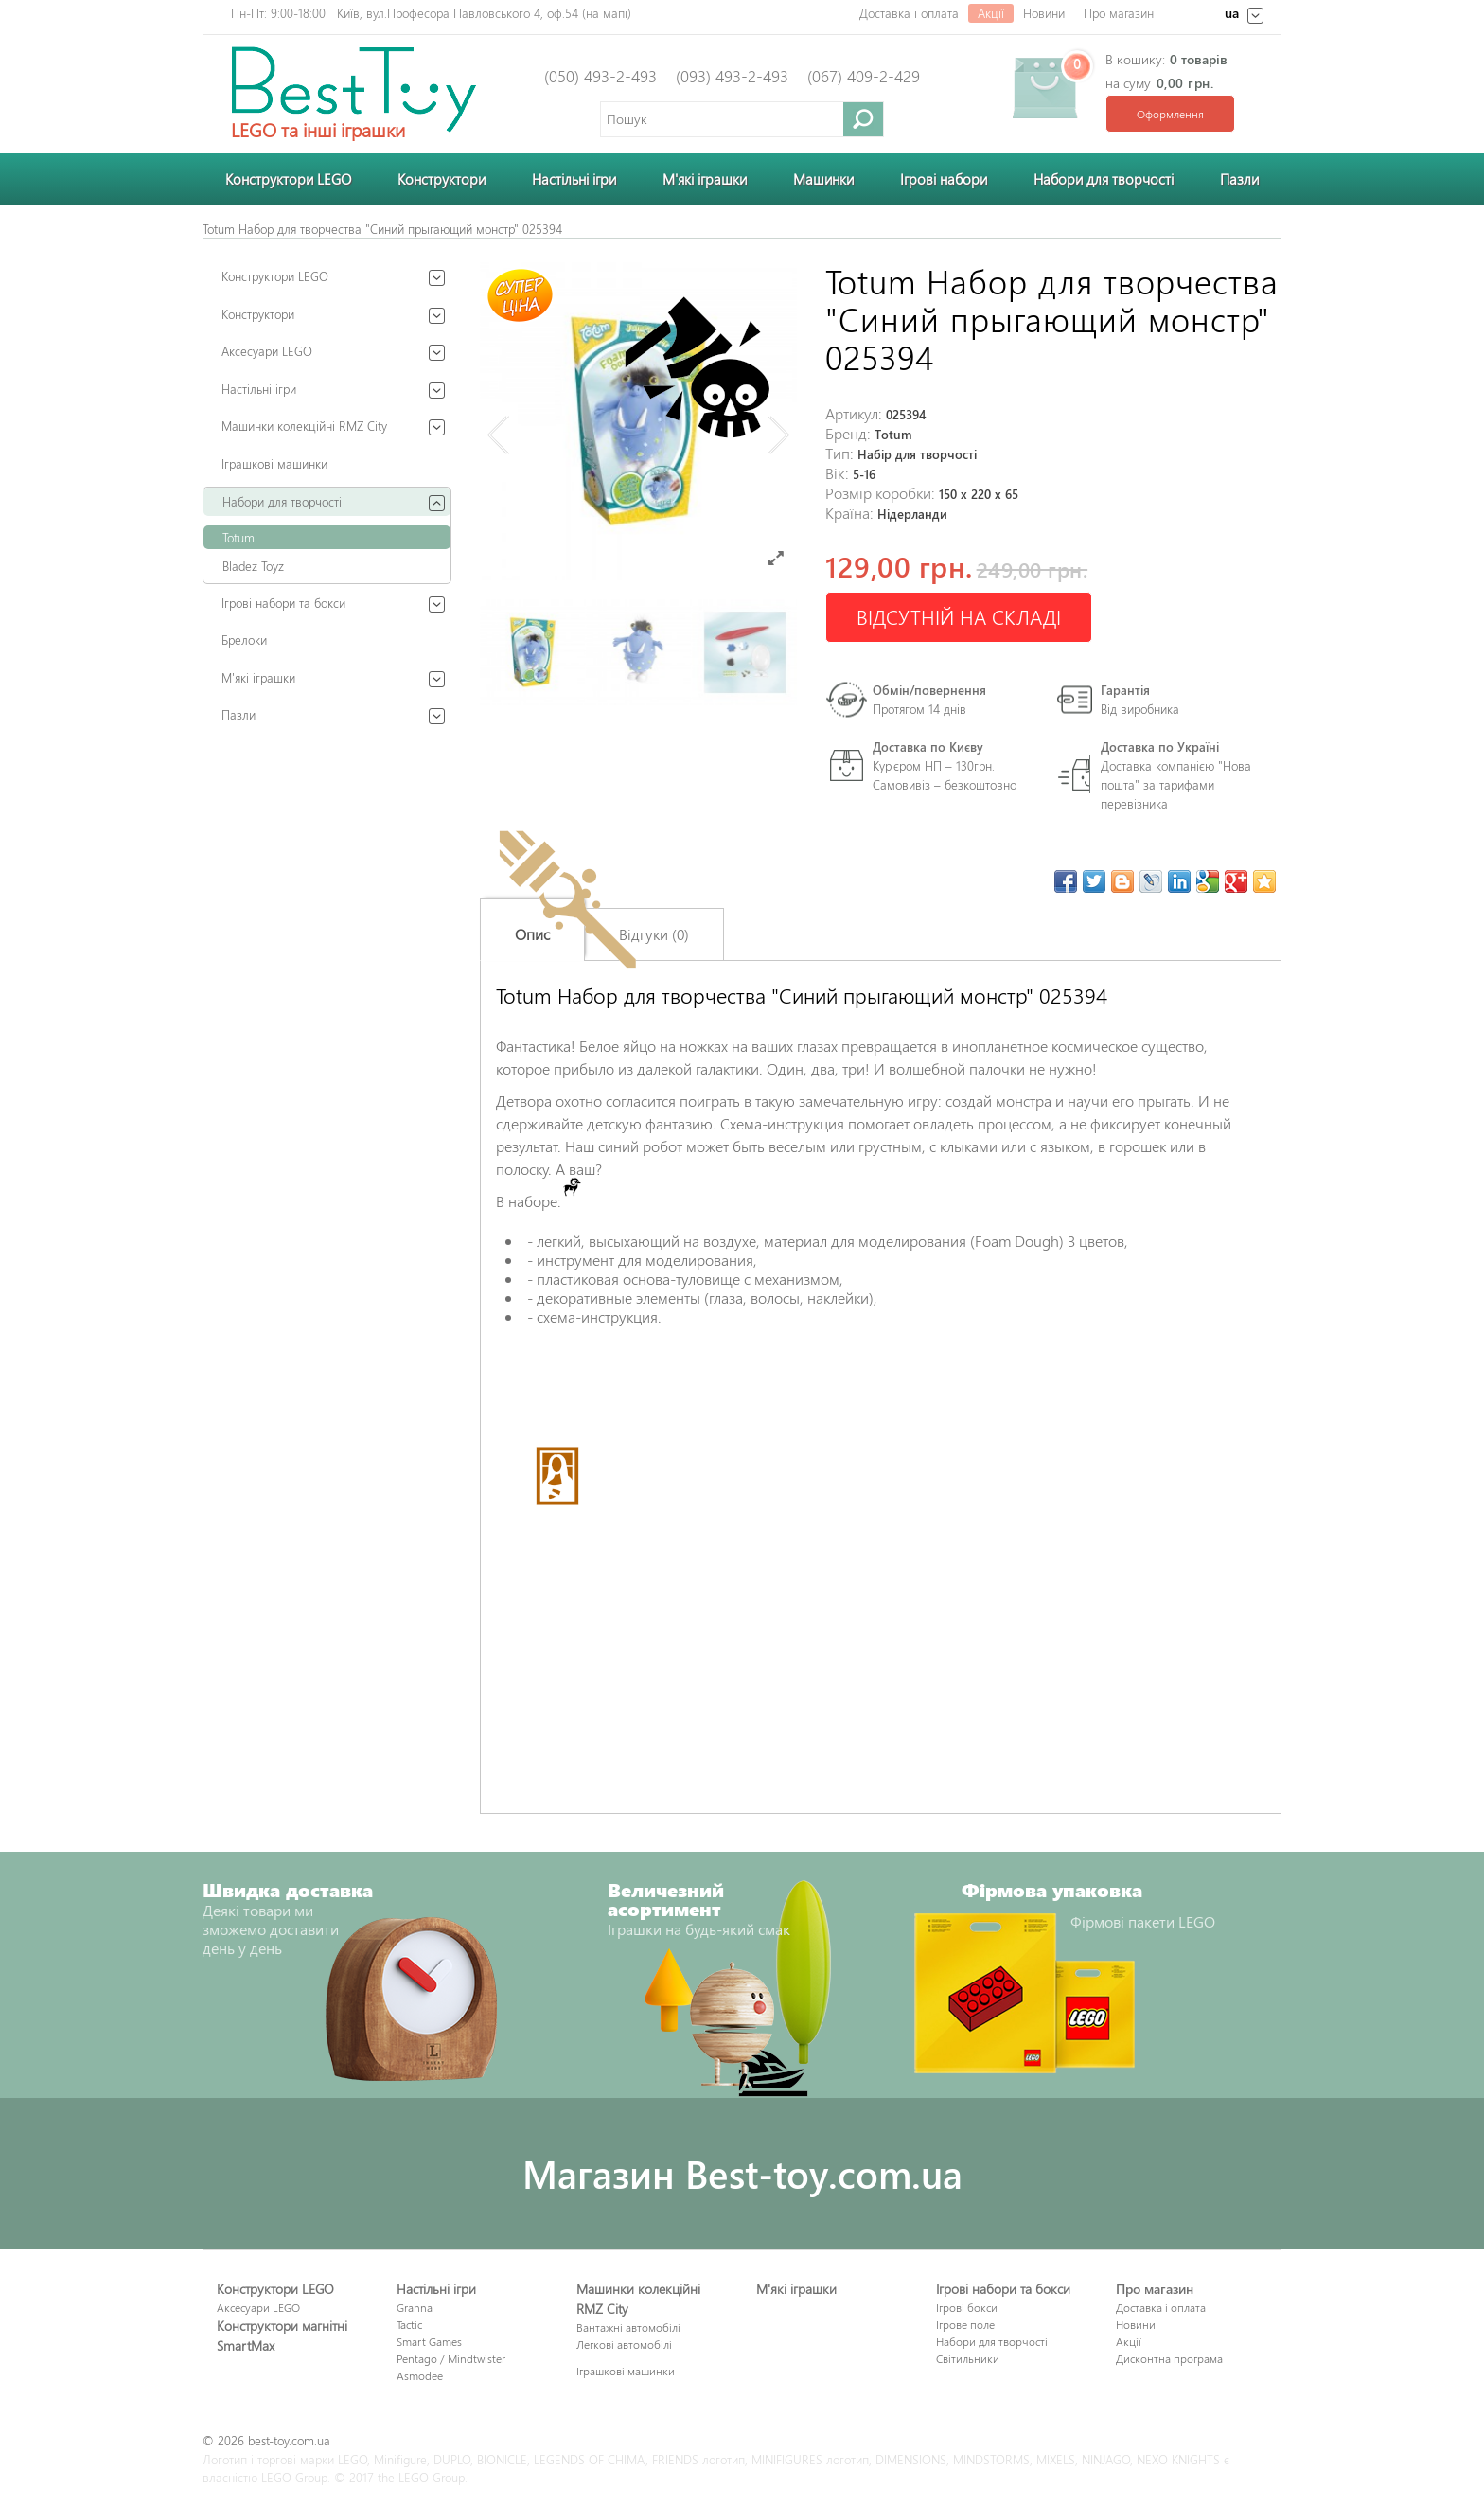  Describe the element at coordinates (773, 2062) in the screenshot. I see `select speedboat or watercraft vehicle` at that location.